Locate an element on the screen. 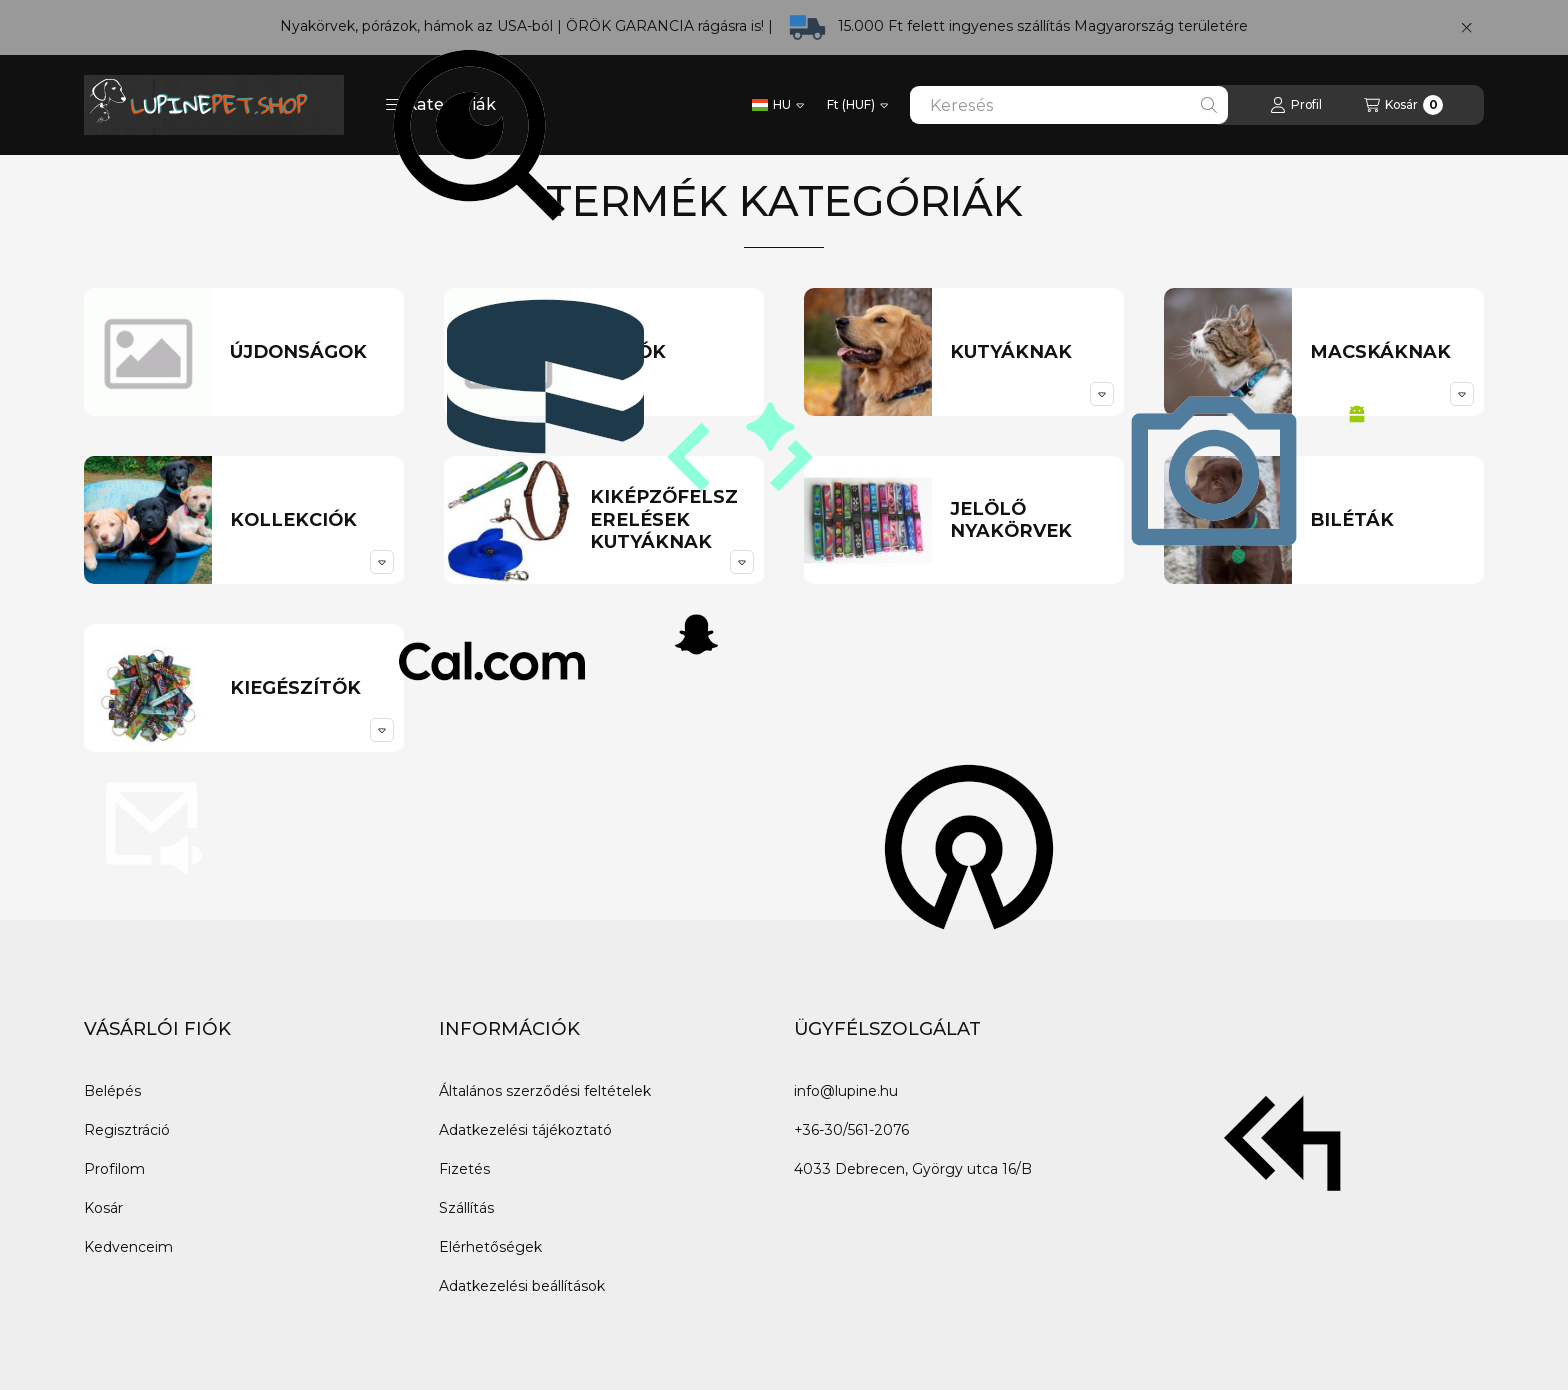 The height and width of the screenshot is (1390, 1568). indicates open-source software or project is located at coordinates (969, 849).